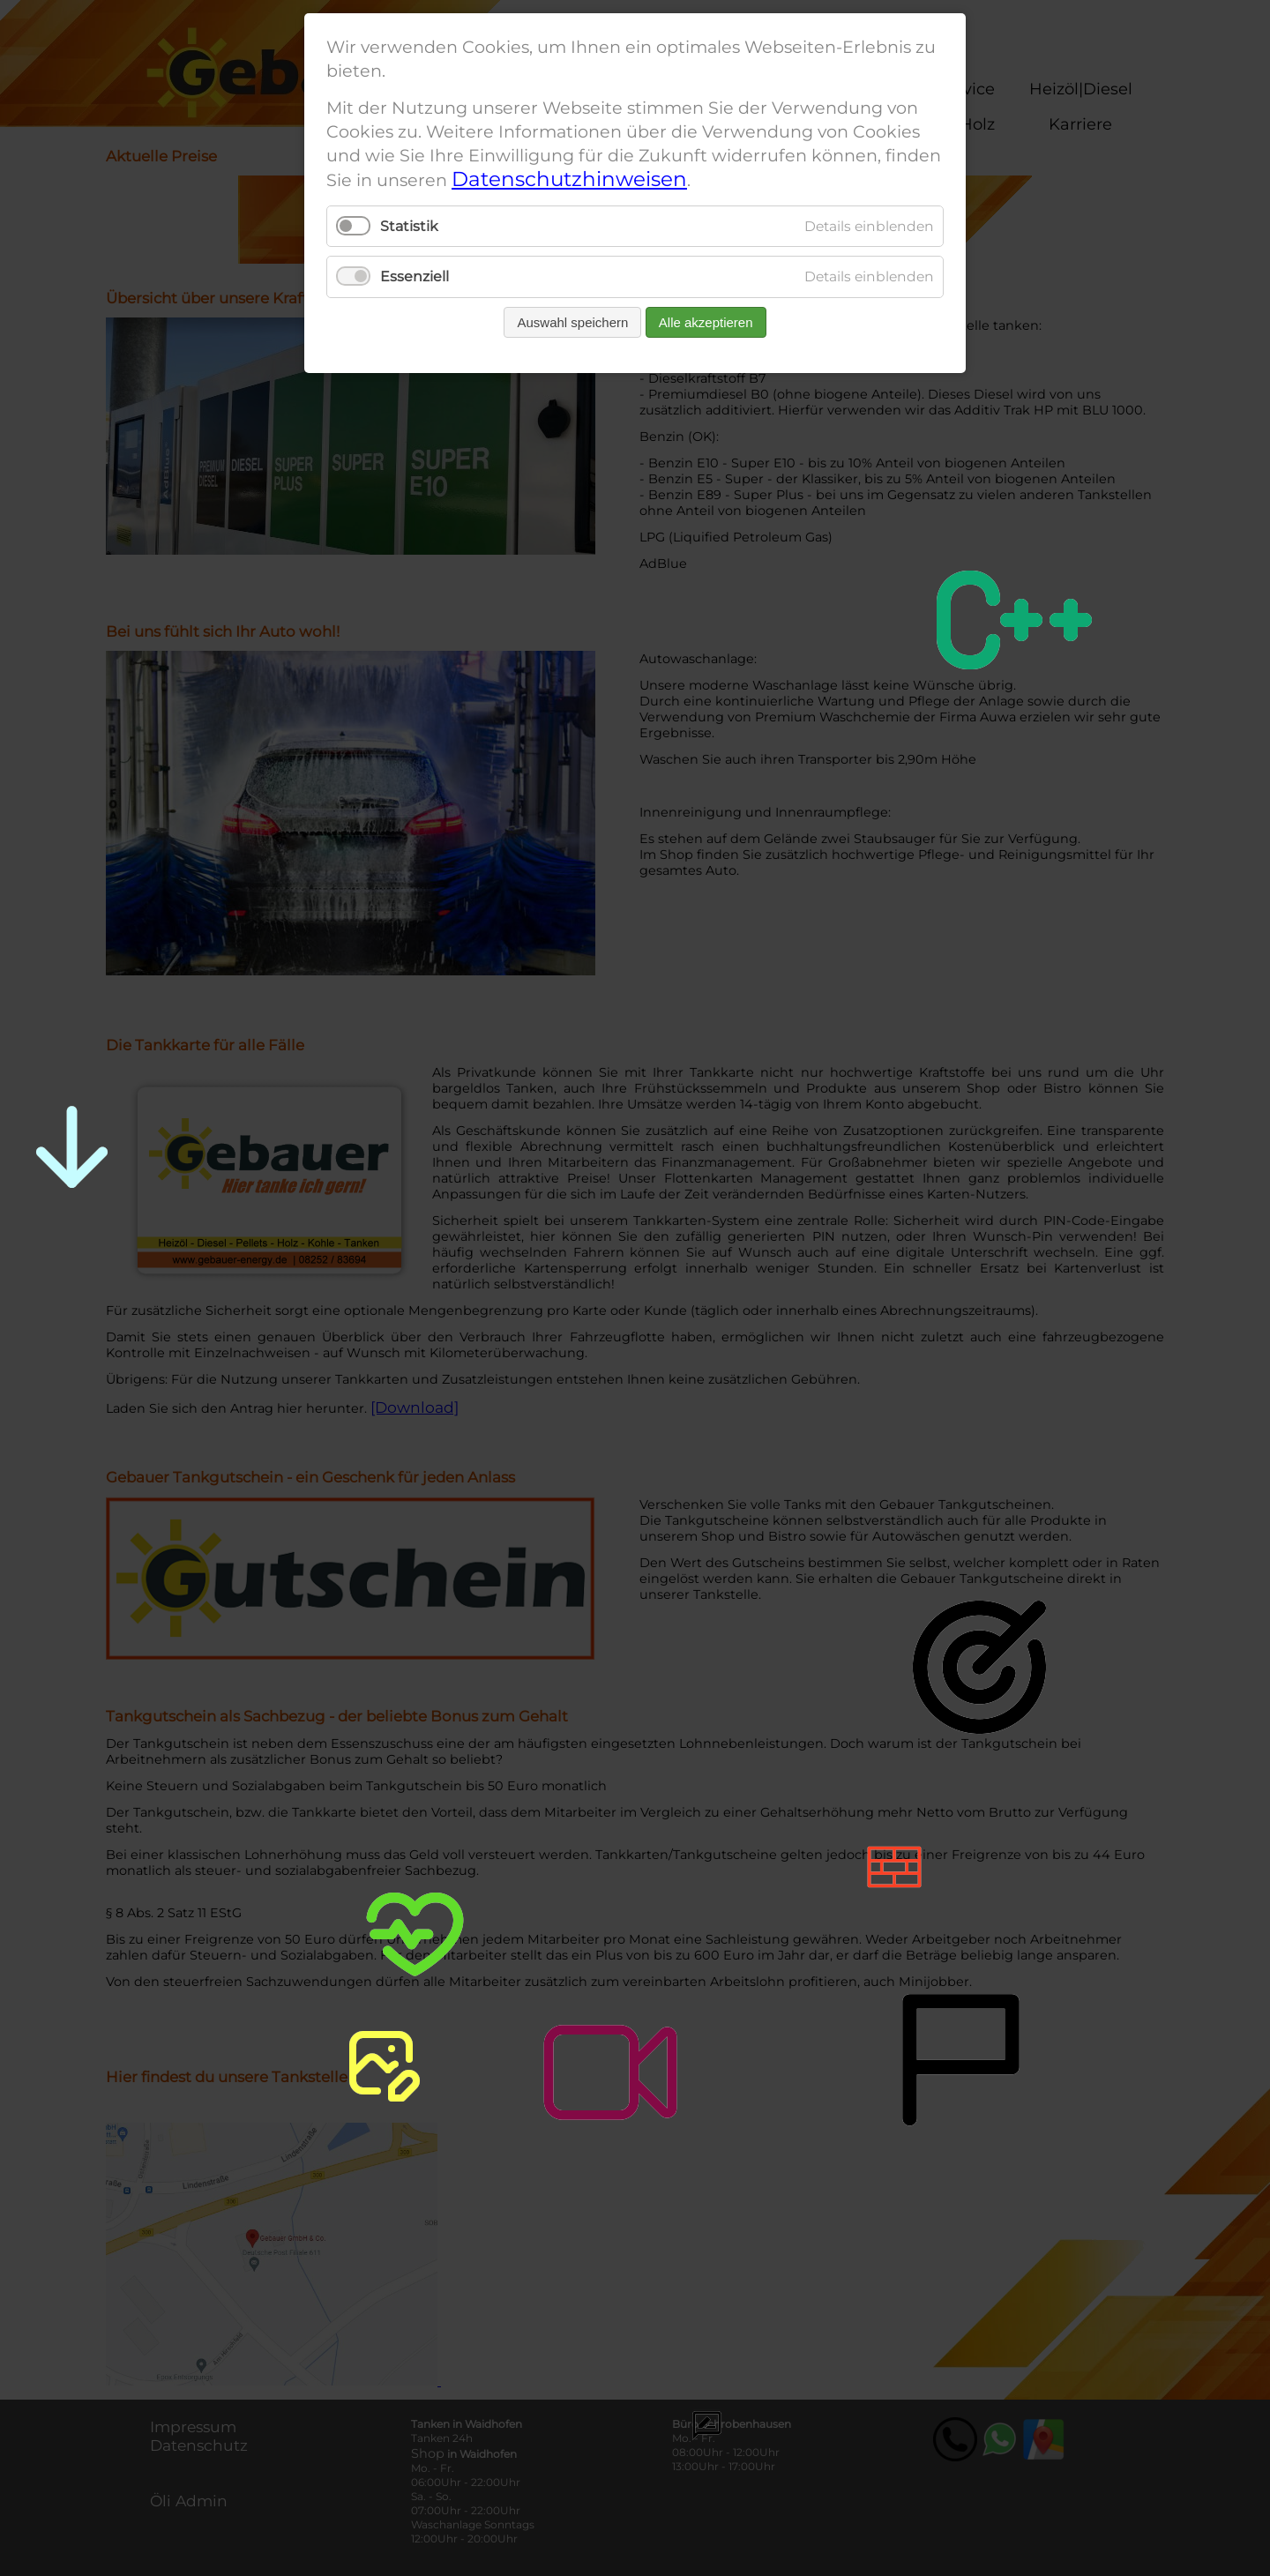 This screenshot has height=2576, width=1270. I want to click on write a review or rating, so click(706, 2425).